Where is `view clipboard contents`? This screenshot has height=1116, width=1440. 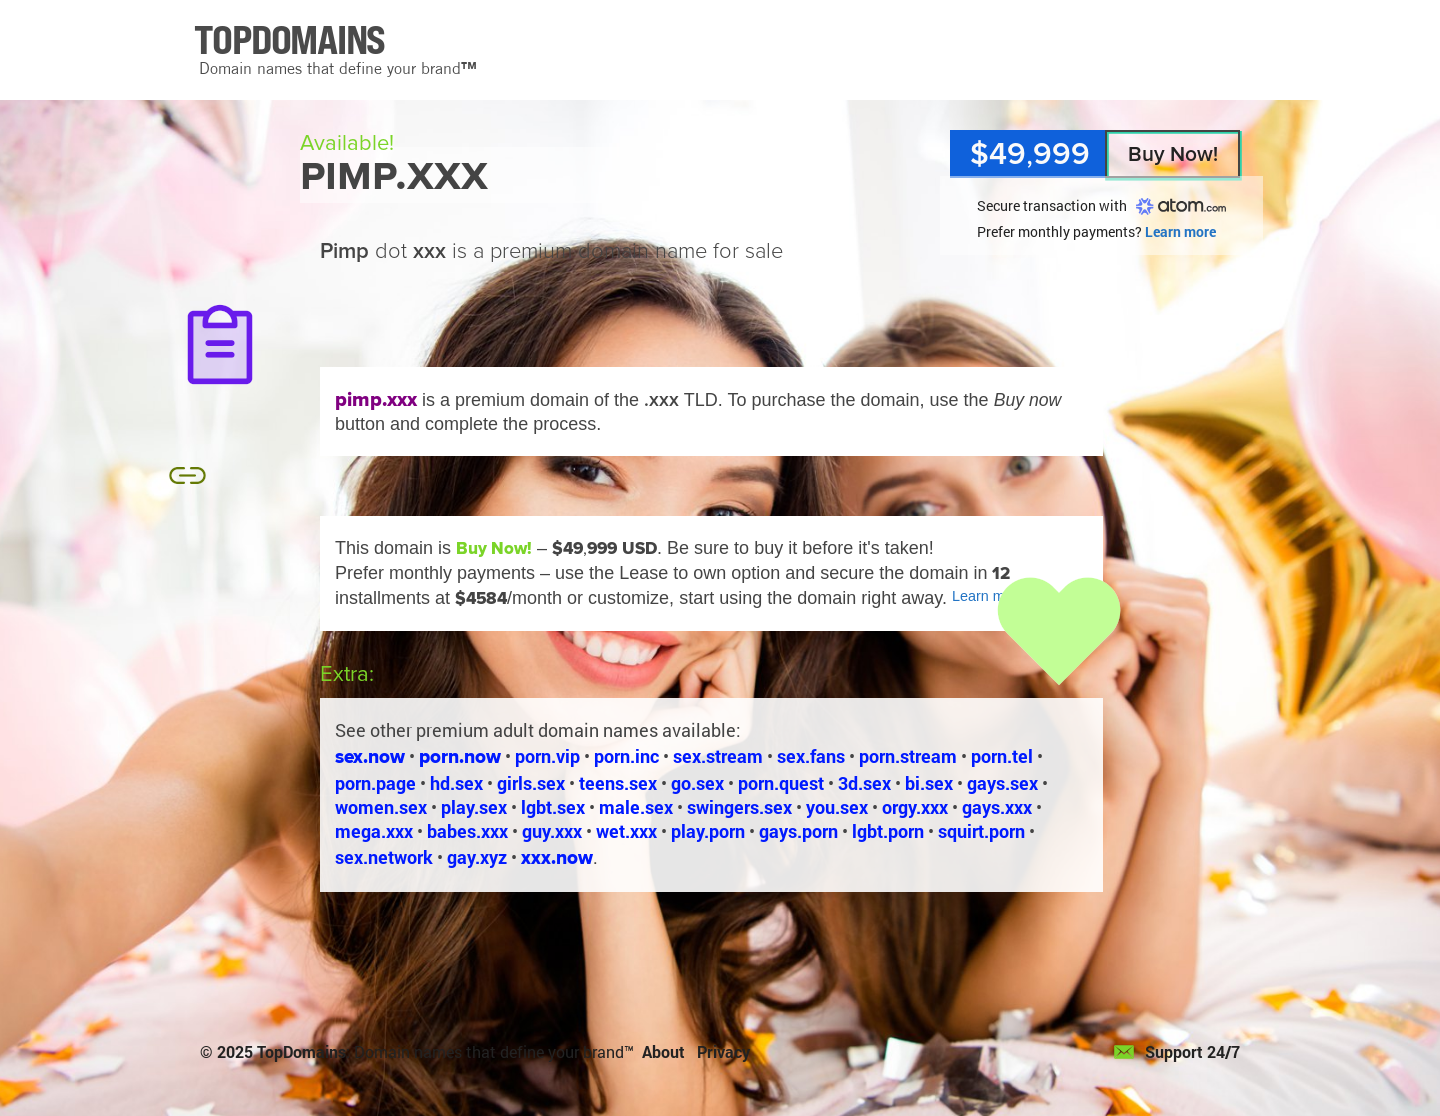 view clipboard contents is located at coordinates (220, 346).